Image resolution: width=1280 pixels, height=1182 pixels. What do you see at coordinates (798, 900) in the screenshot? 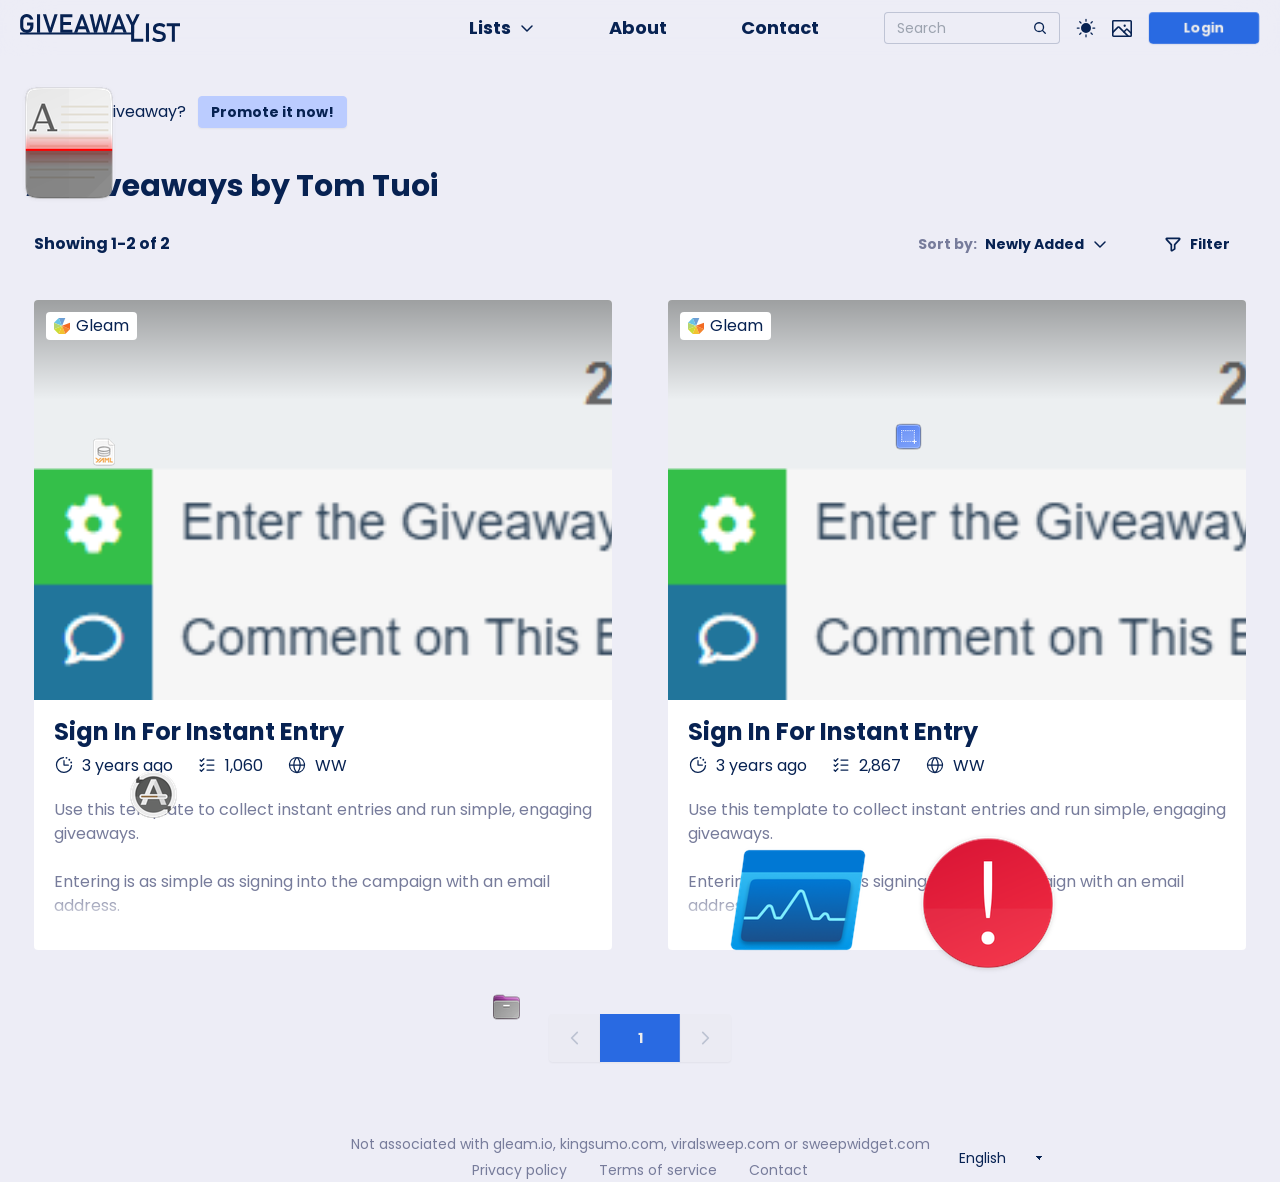
I see `open process monitor application` at bounding box center [798, 900].